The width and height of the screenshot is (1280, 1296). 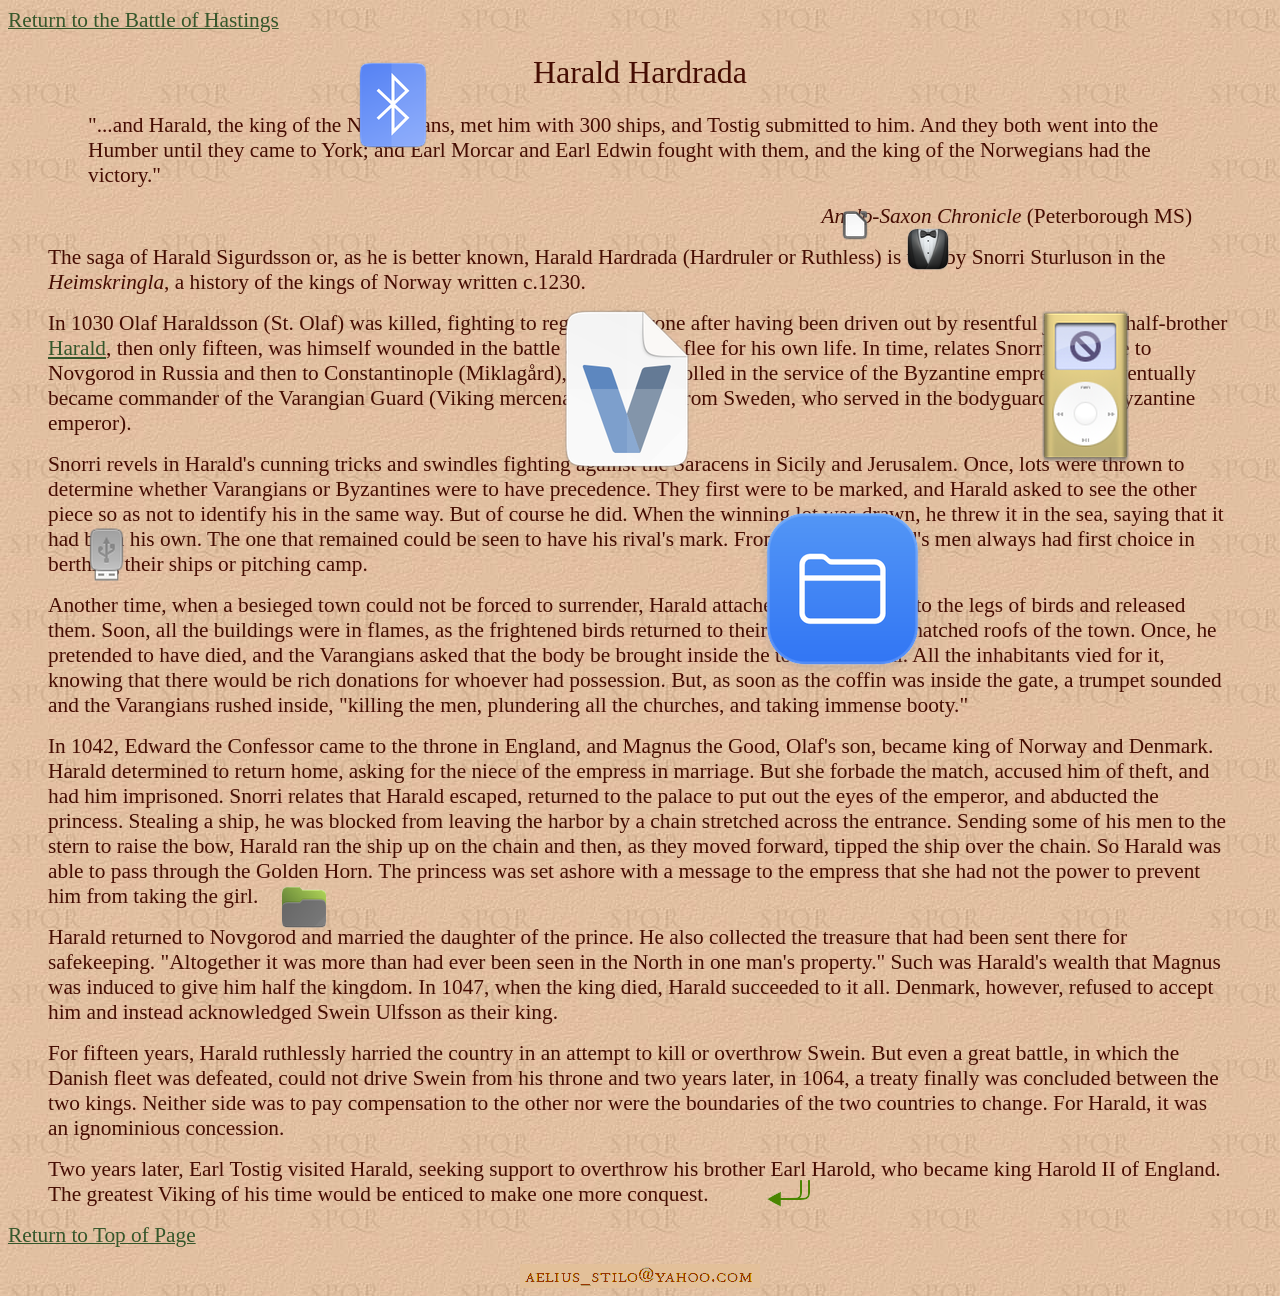 What do you see at coordinates (106, 554) in the screenshot?
I see `removable USB storage device` at bounding box center [106, 554].